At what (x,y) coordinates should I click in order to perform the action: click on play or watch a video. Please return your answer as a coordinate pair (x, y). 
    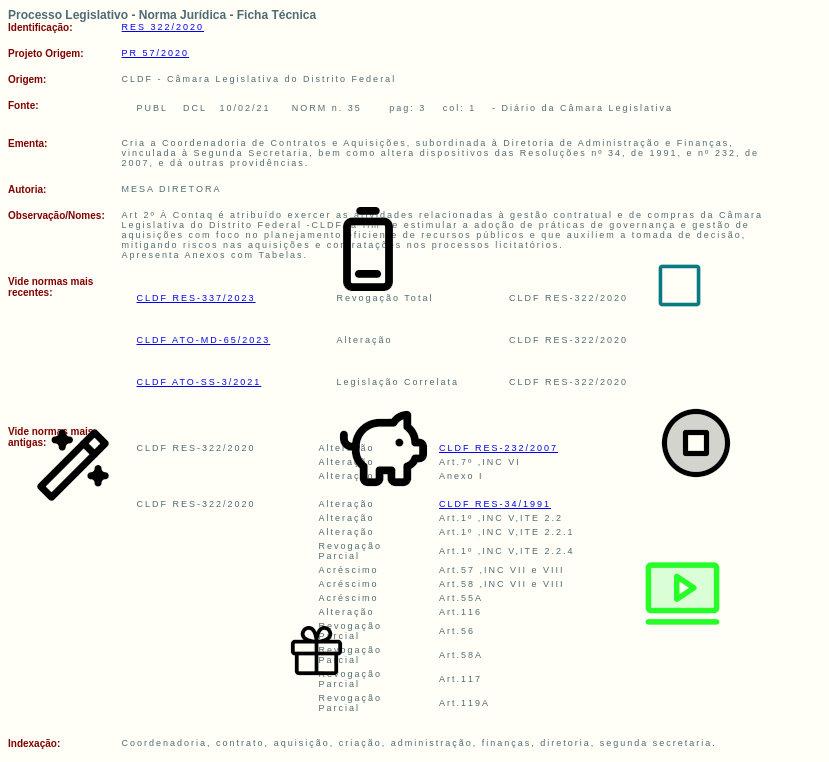
    Looking at the image, I should click on (682, 593).